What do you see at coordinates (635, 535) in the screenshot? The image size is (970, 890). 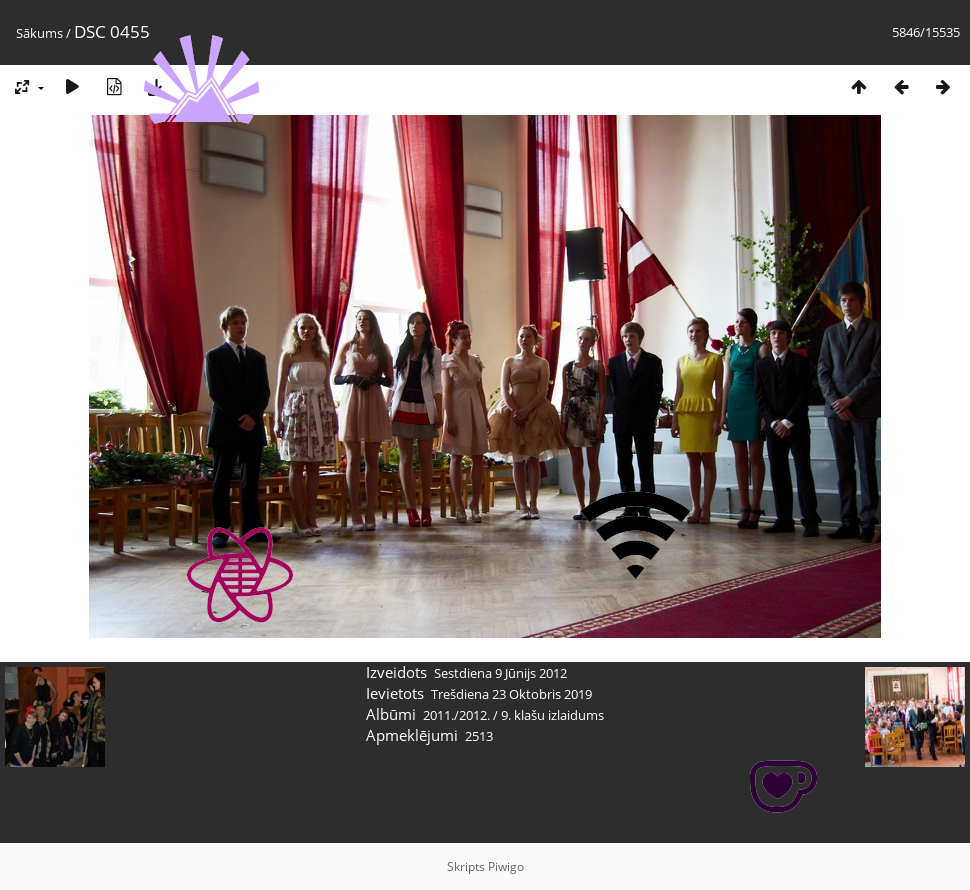 I see `indicates active wifi connection` at bounding box center [635, 535].